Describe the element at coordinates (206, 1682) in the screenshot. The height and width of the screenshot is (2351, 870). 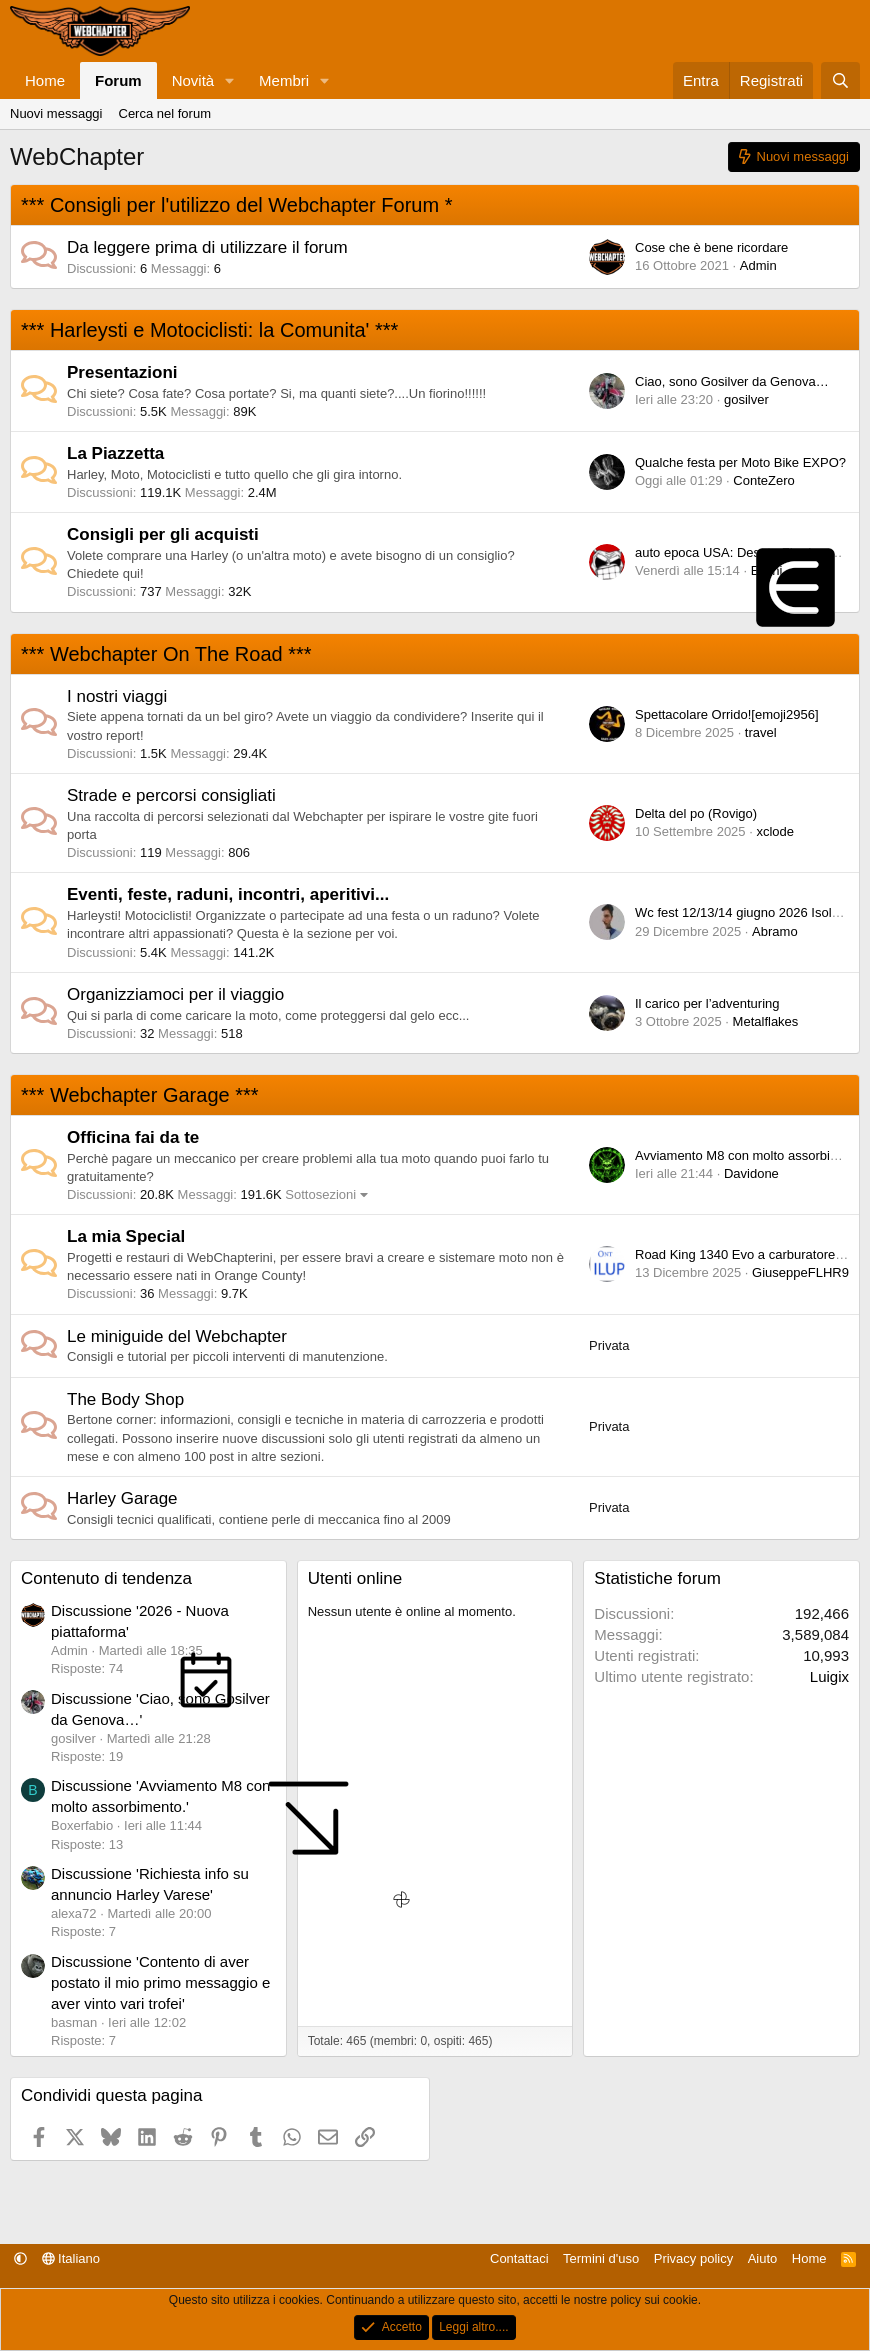
I see `confirm or complete a scheduled event` at that location.